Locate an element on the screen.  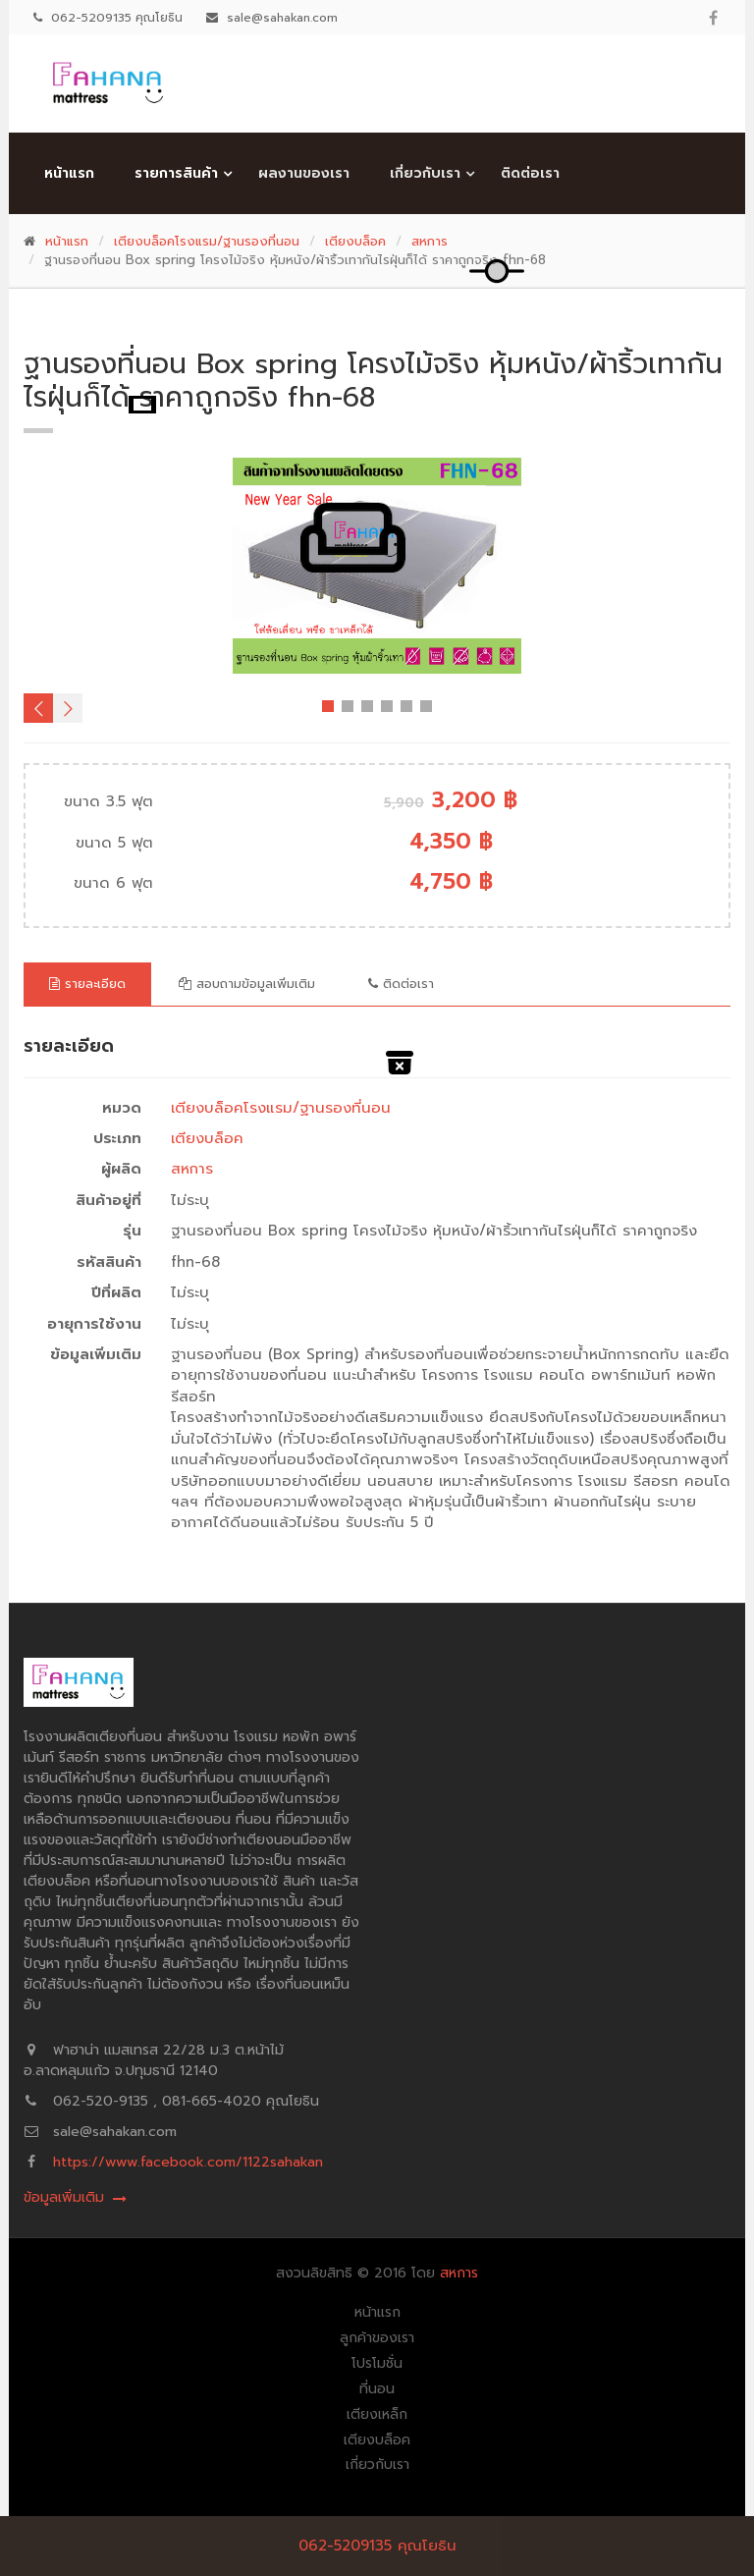
view commit history is located at coordinates (497, 271).